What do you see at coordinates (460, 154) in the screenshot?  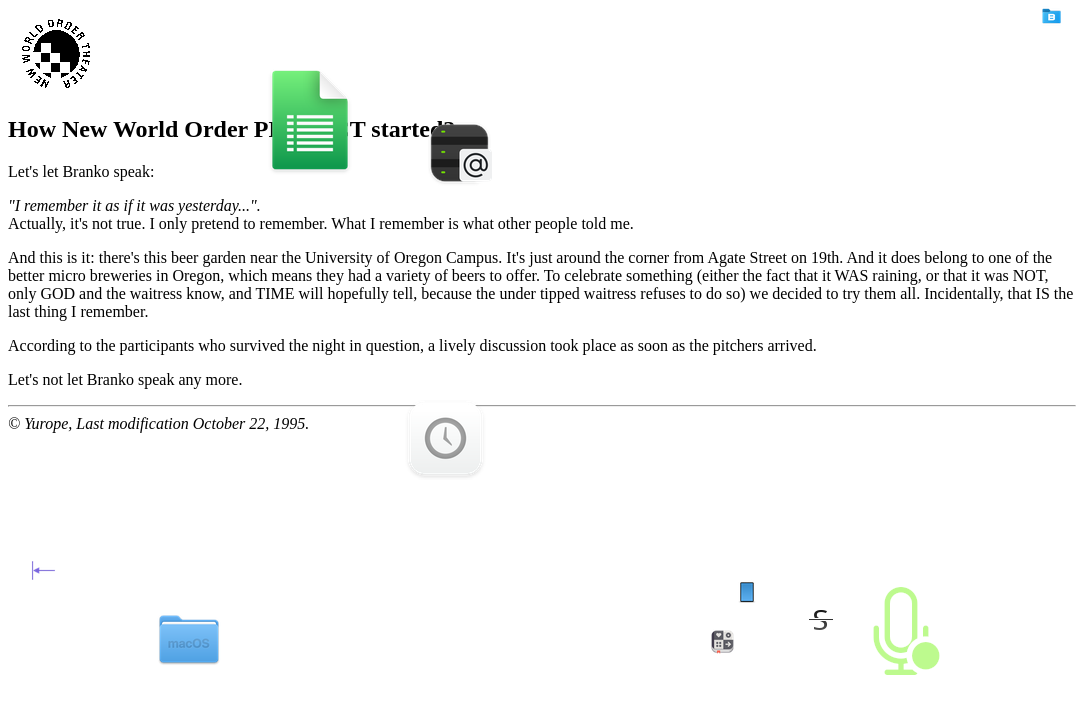 I see `configure DNS server settings` at bounding box center [460, 154].